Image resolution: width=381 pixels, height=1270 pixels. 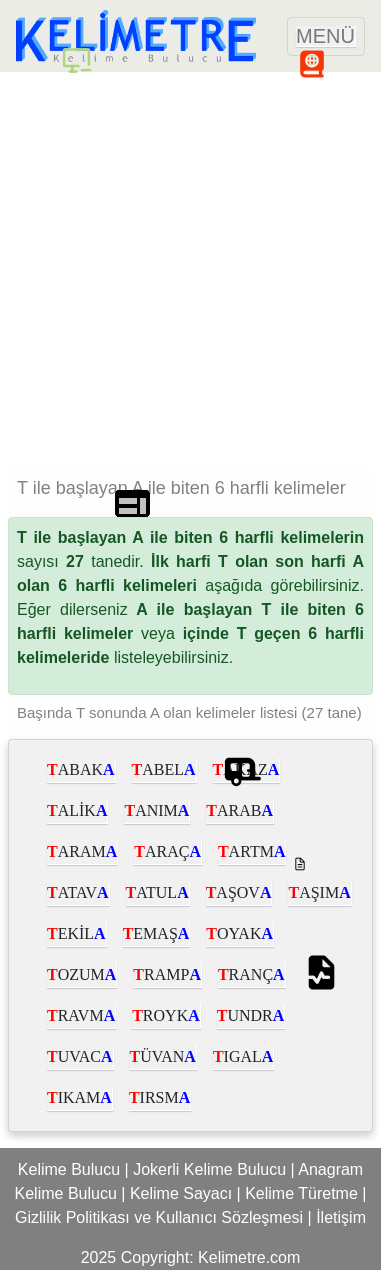 What do you see at coordinates (76, 60) in the screenshot?
I see `remove a desktop device from your account` at bounding box center [76, 60].